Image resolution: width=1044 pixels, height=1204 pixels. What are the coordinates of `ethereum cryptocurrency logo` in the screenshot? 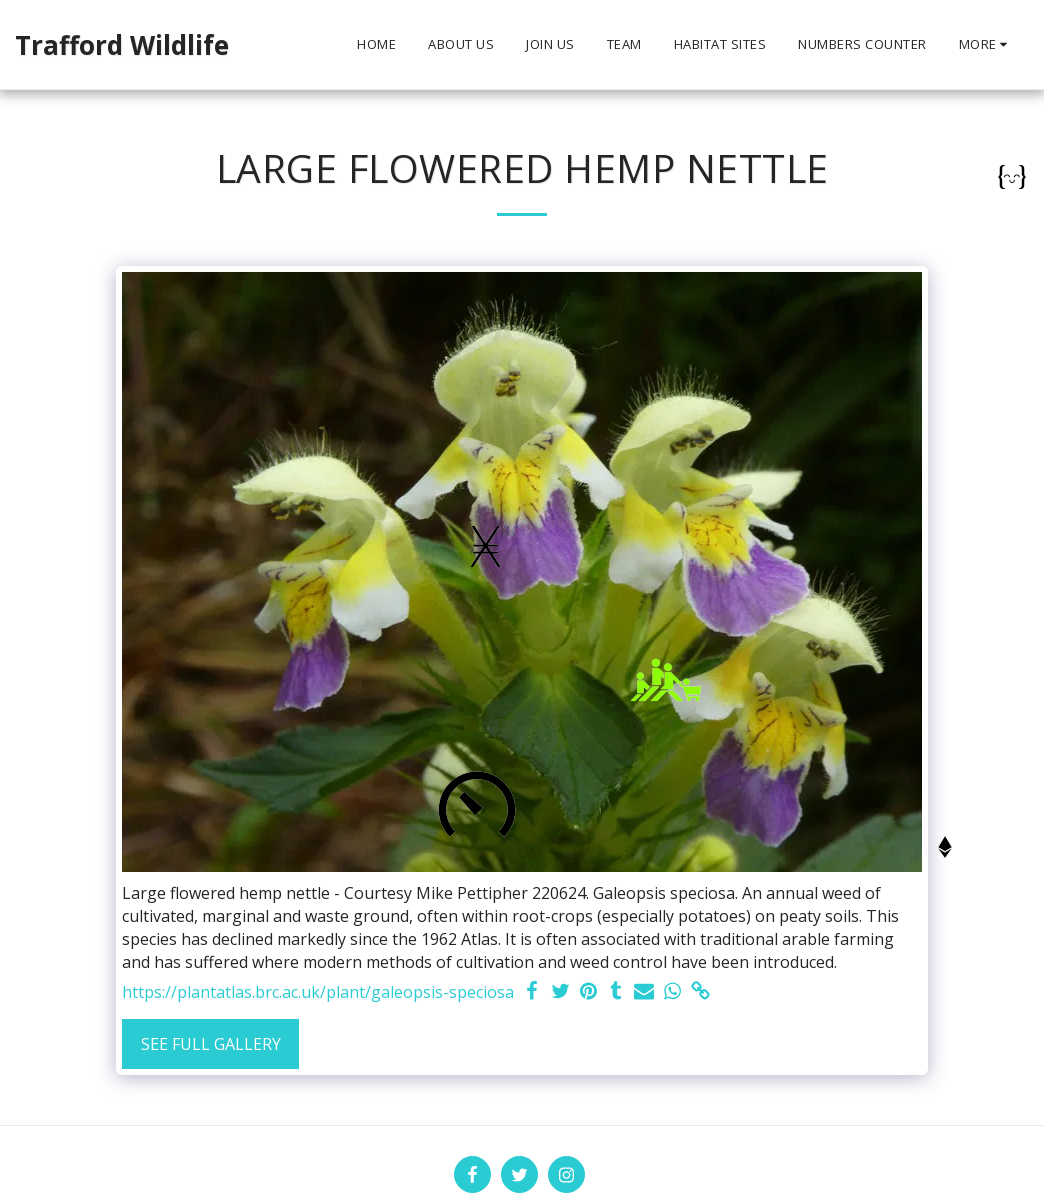 It's located at (945, 847).